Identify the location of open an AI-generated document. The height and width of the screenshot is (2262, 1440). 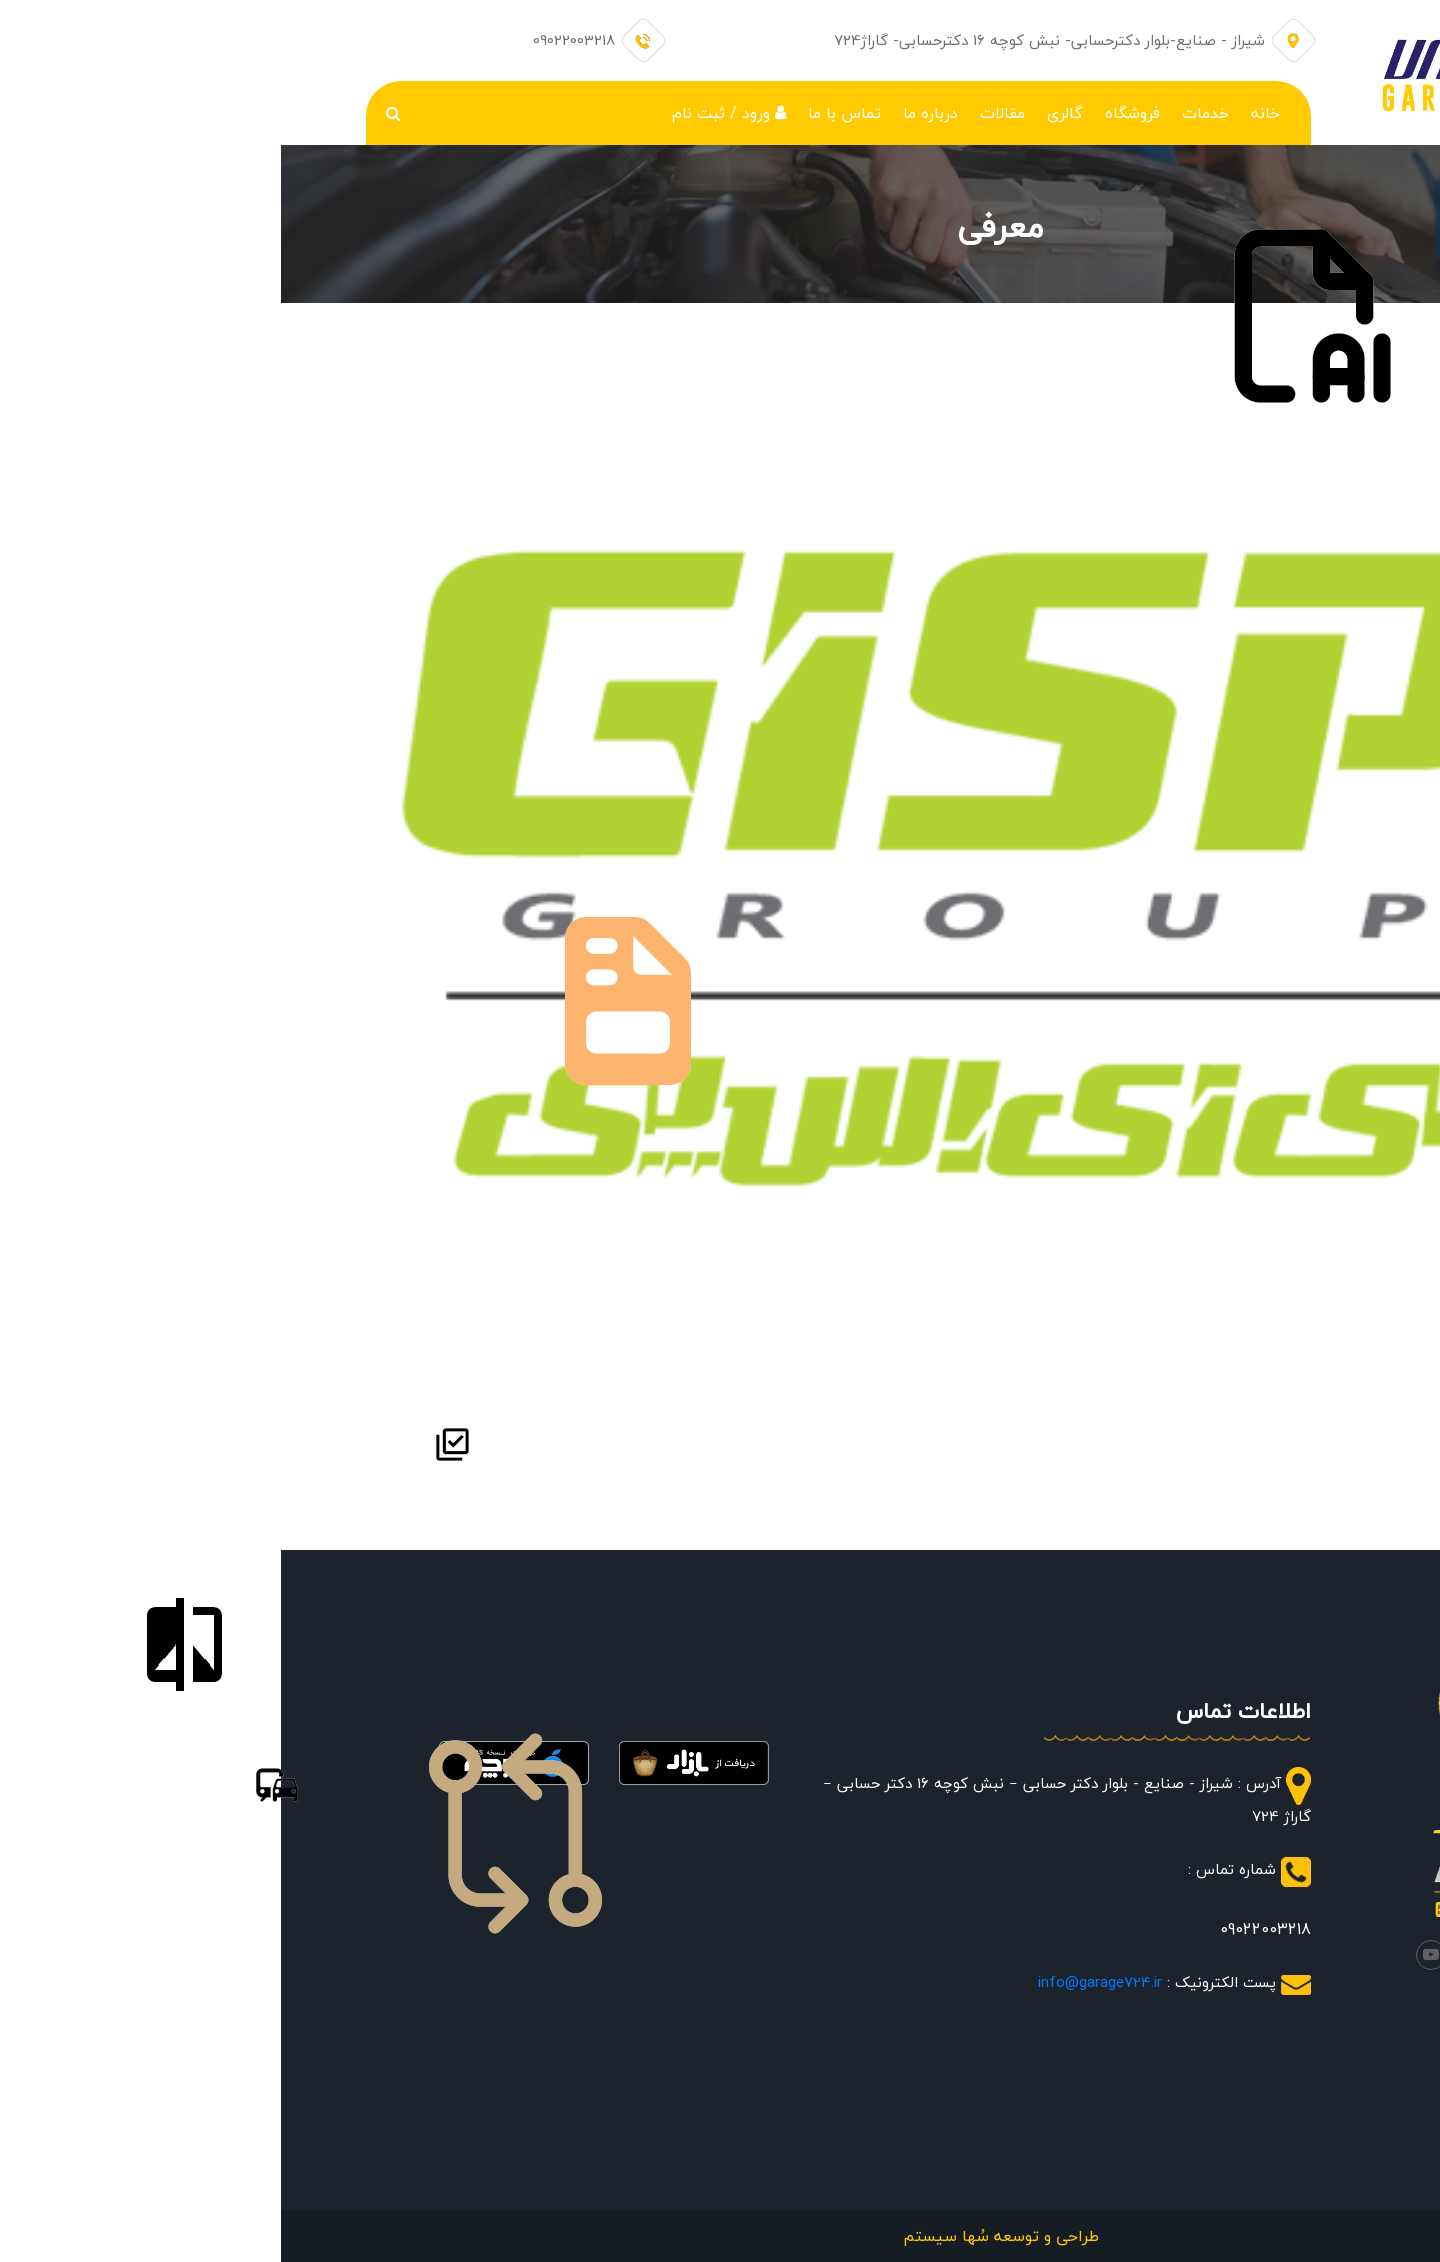
(1304, 316).